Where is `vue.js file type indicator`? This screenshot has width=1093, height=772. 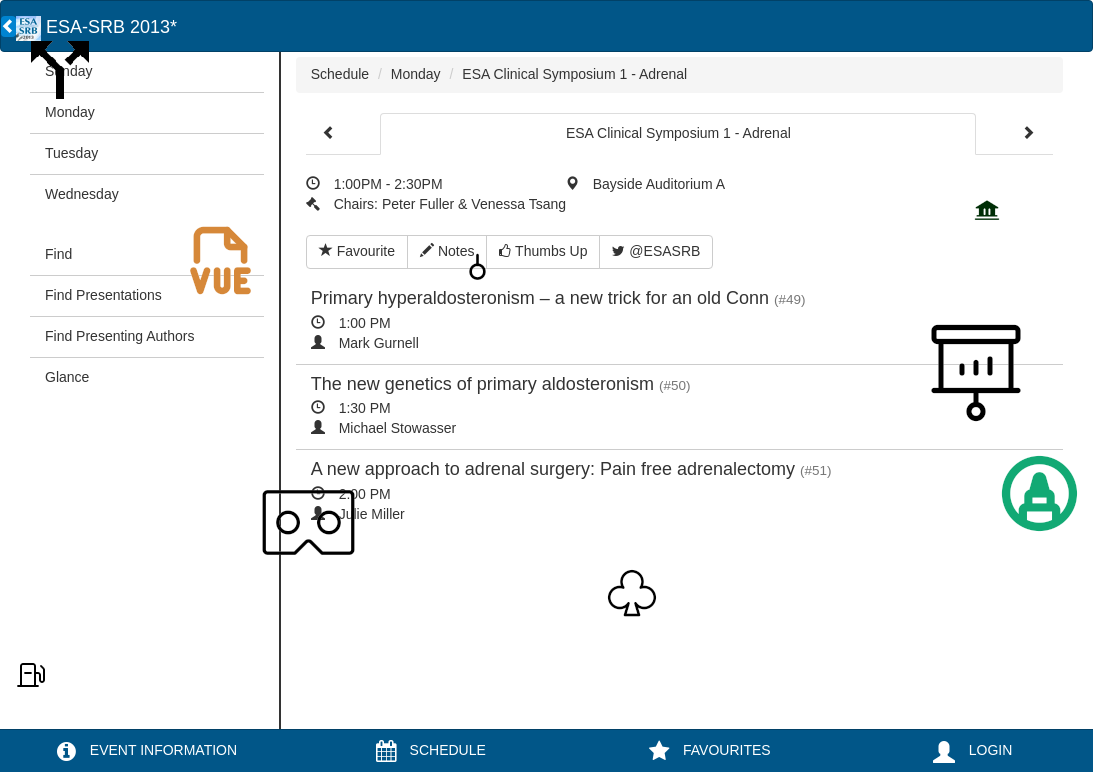
vue.js file type indicator is located at coordinates (220, 260).